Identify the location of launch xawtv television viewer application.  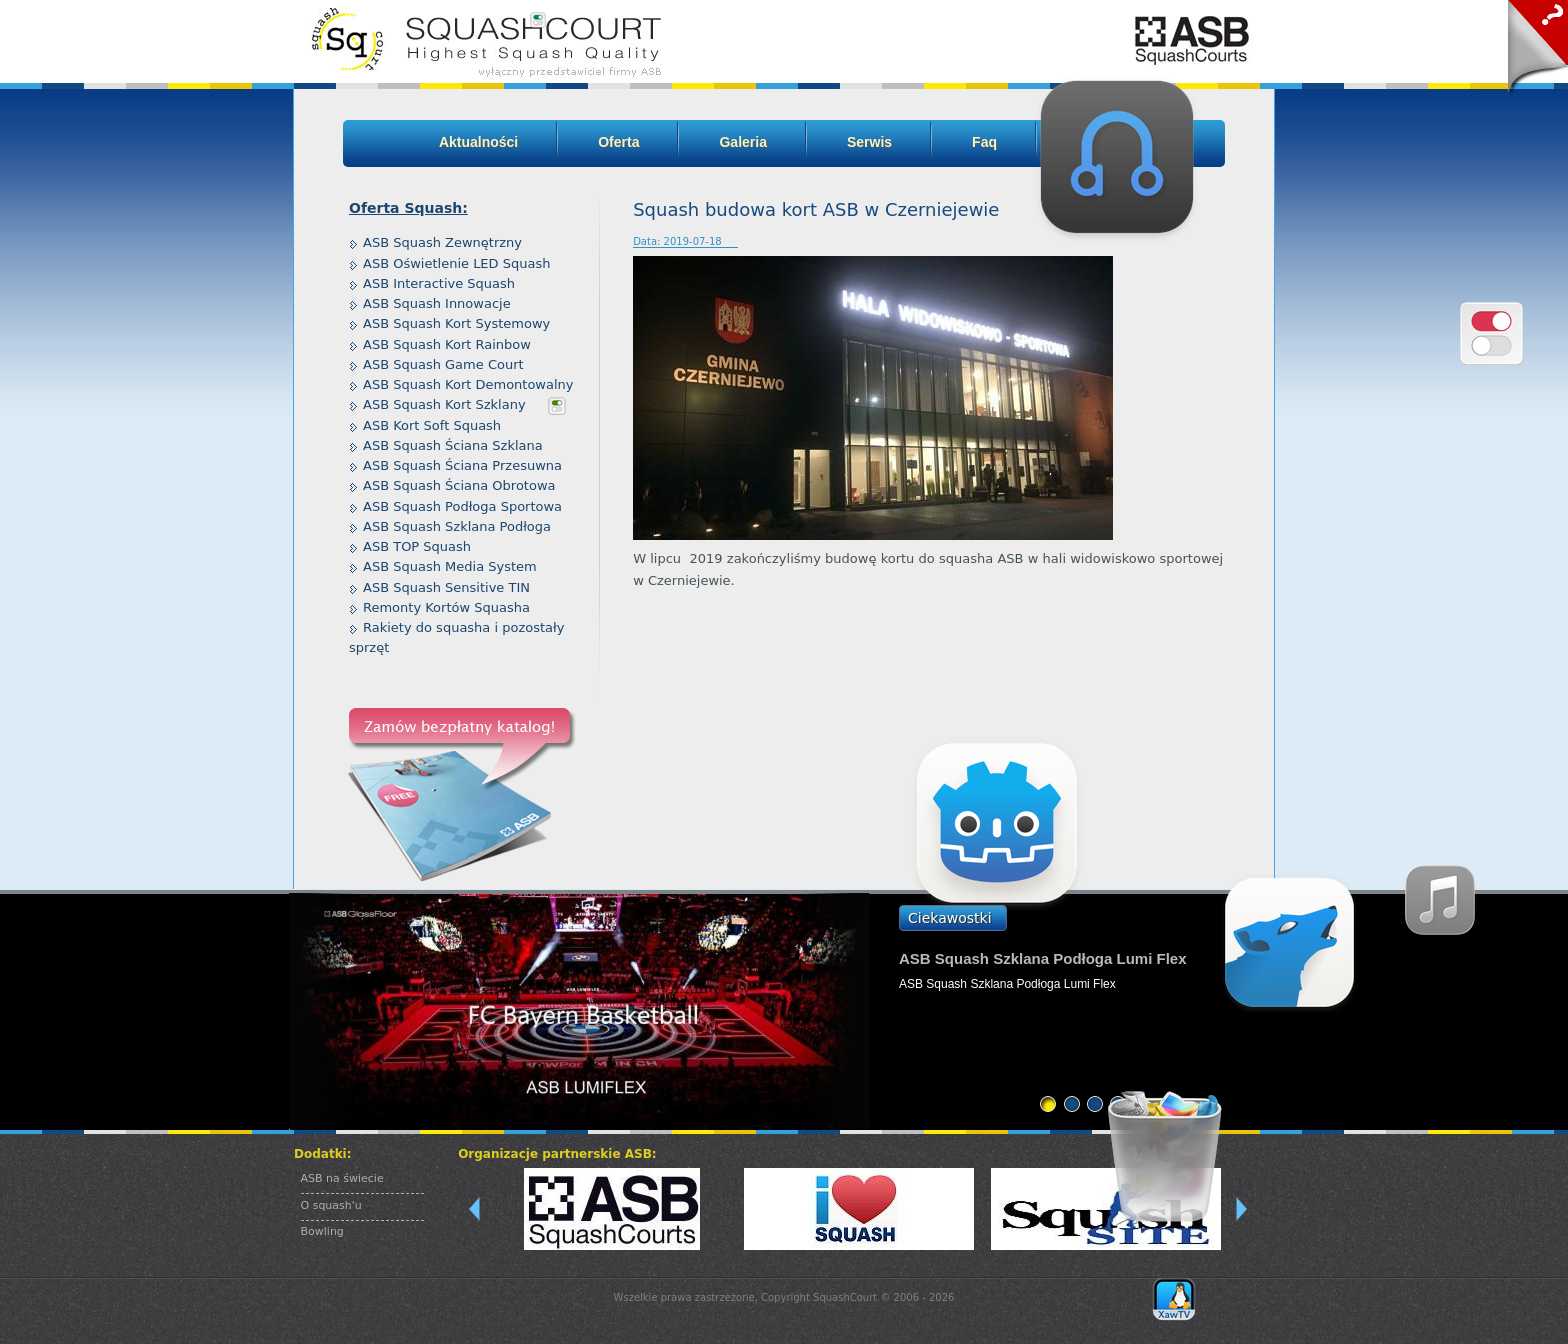
(1174, 1299).